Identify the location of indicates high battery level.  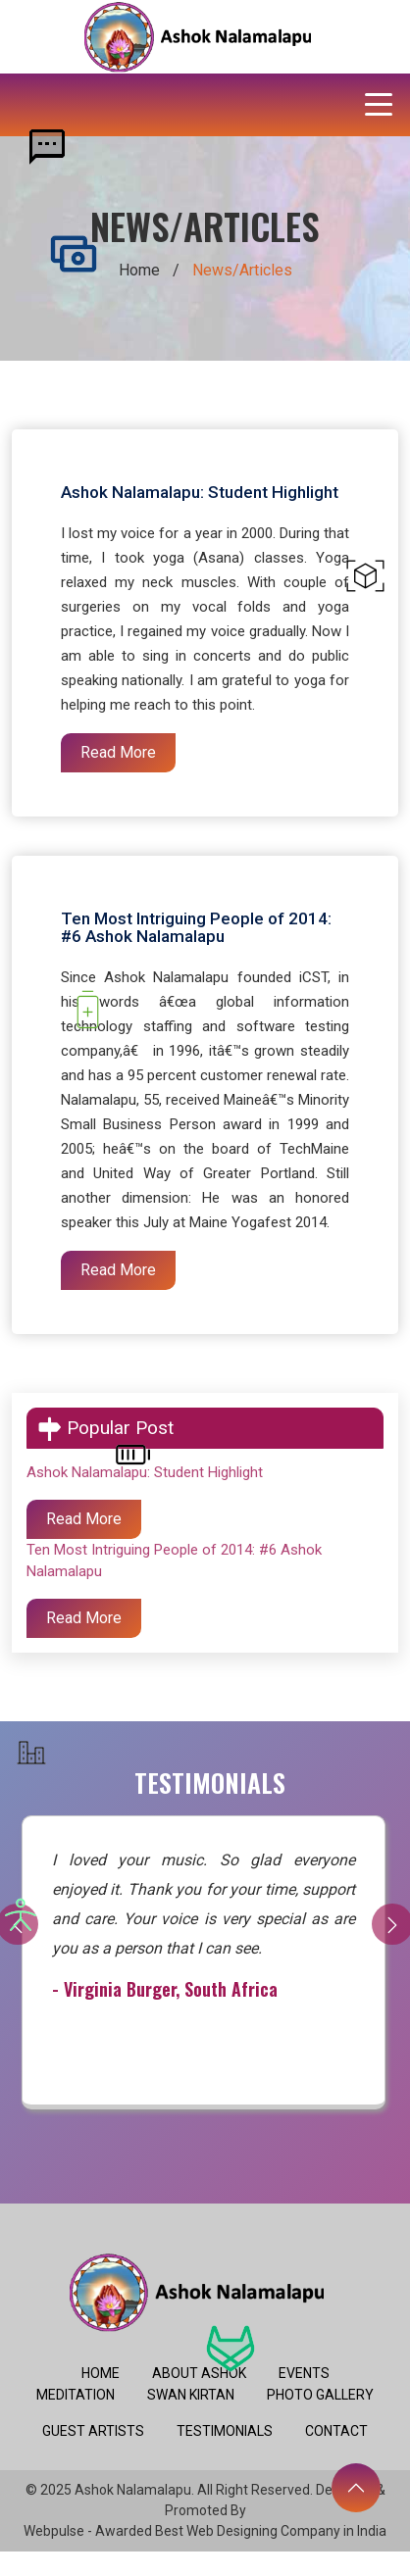
(132, 1455).